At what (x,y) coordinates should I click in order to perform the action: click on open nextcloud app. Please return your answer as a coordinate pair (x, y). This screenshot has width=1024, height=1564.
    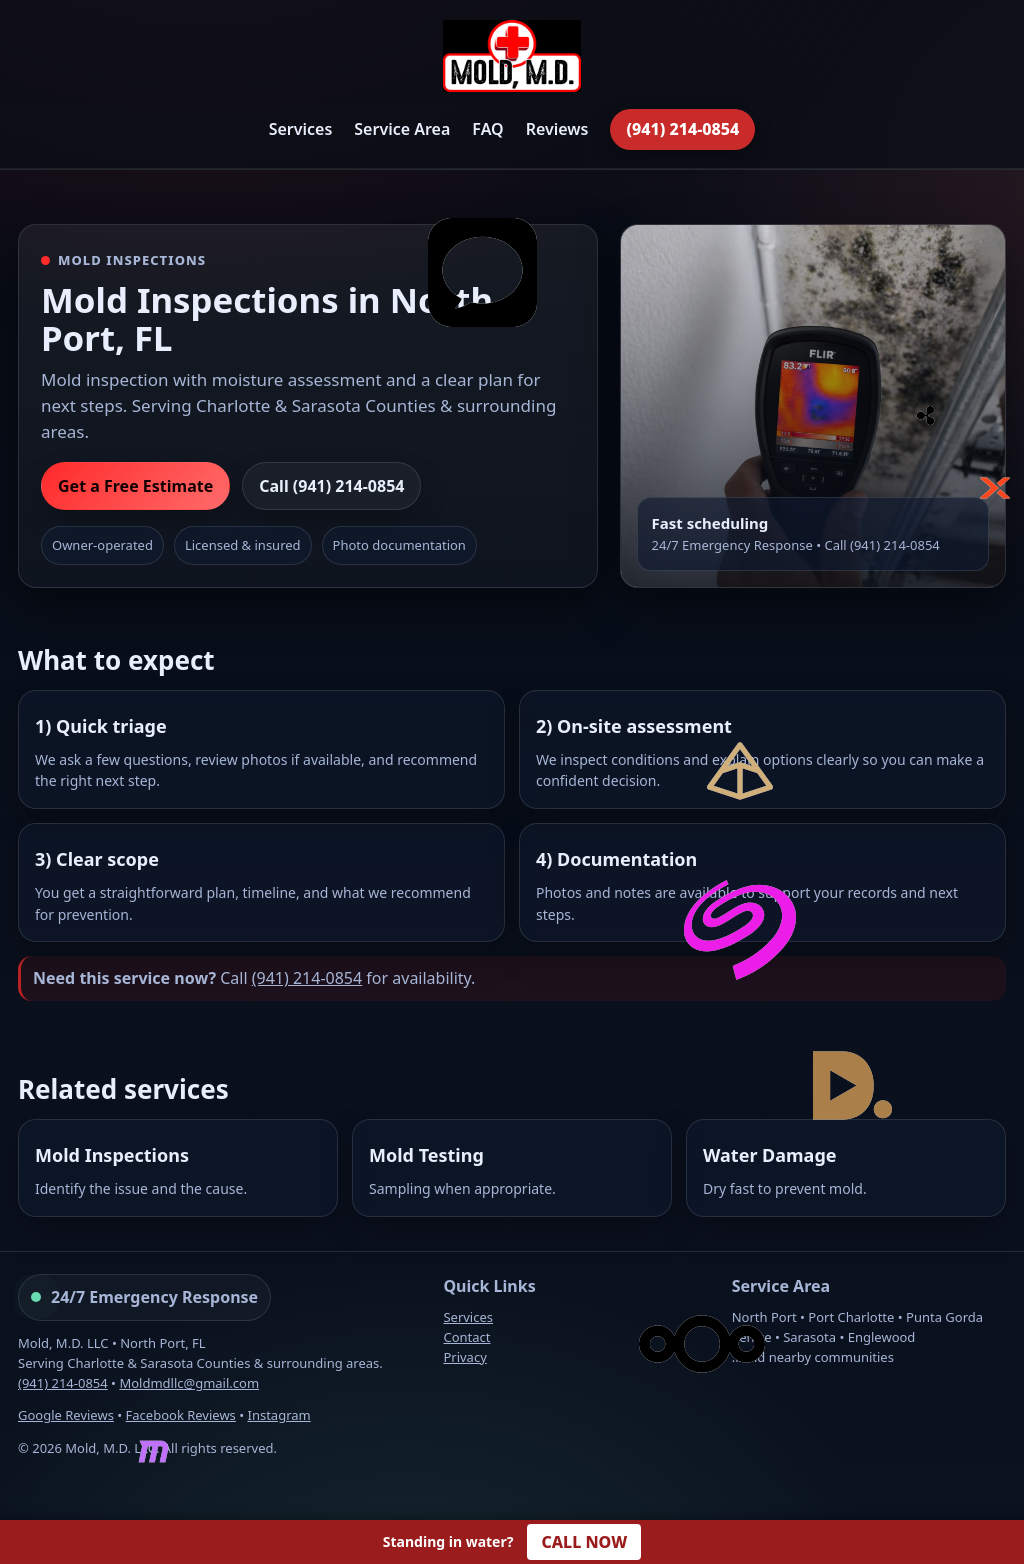
    Looking at the image, I should click on (702, 1344).